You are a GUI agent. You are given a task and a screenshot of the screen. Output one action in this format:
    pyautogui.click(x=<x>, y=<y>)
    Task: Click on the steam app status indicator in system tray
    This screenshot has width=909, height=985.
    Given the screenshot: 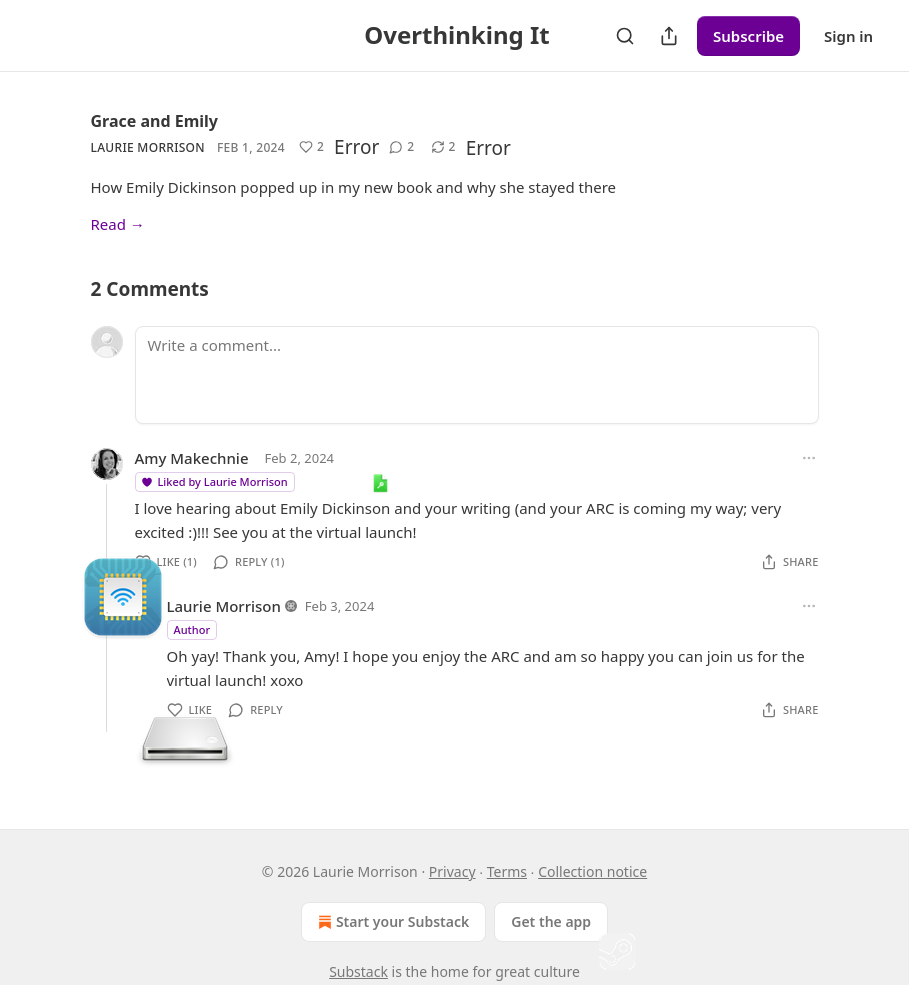 What is the action you would take?
    pyautogui.click(x=617, y=951)
    